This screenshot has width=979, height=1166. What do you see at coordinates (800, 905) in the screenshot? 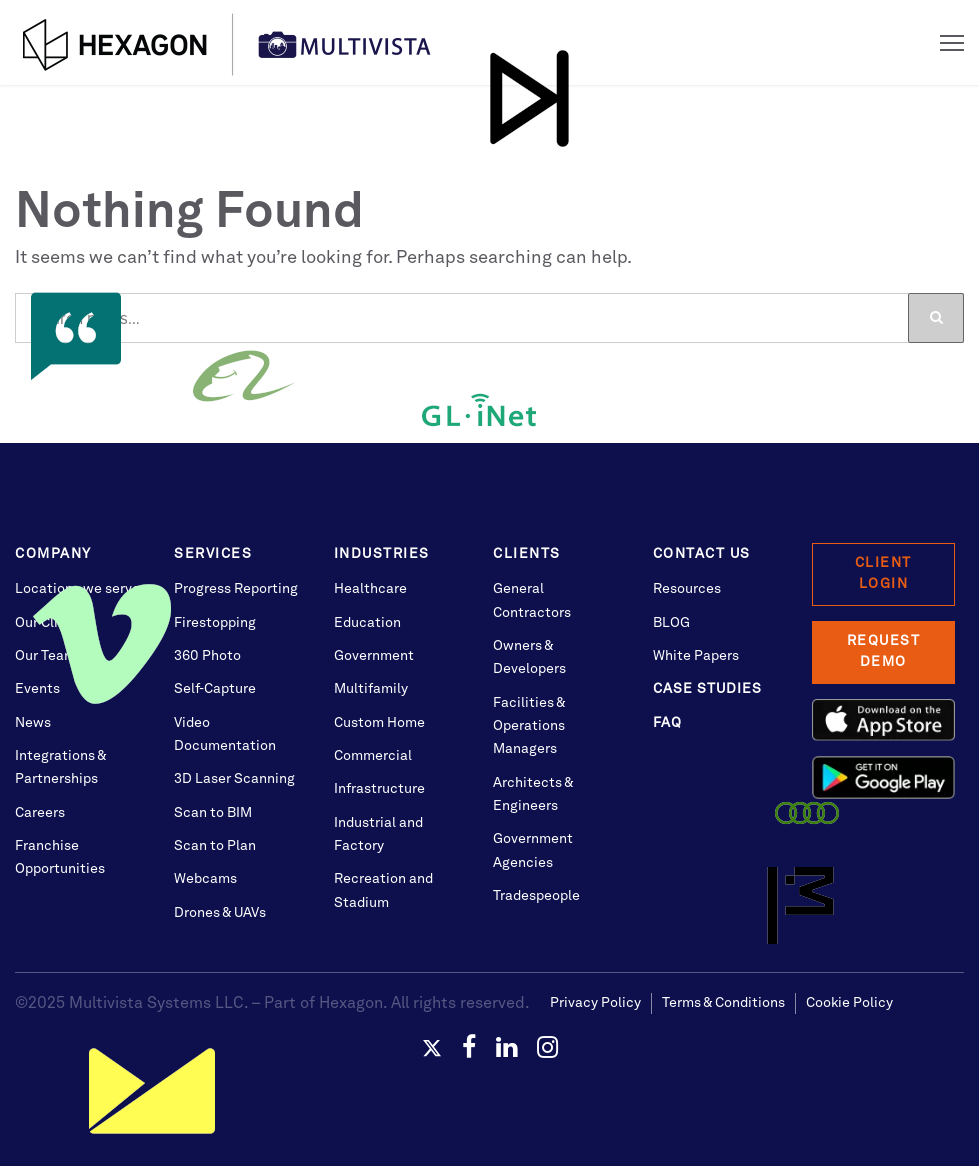
I see `mozilla corporation logo` at bounding box center [800, 905].